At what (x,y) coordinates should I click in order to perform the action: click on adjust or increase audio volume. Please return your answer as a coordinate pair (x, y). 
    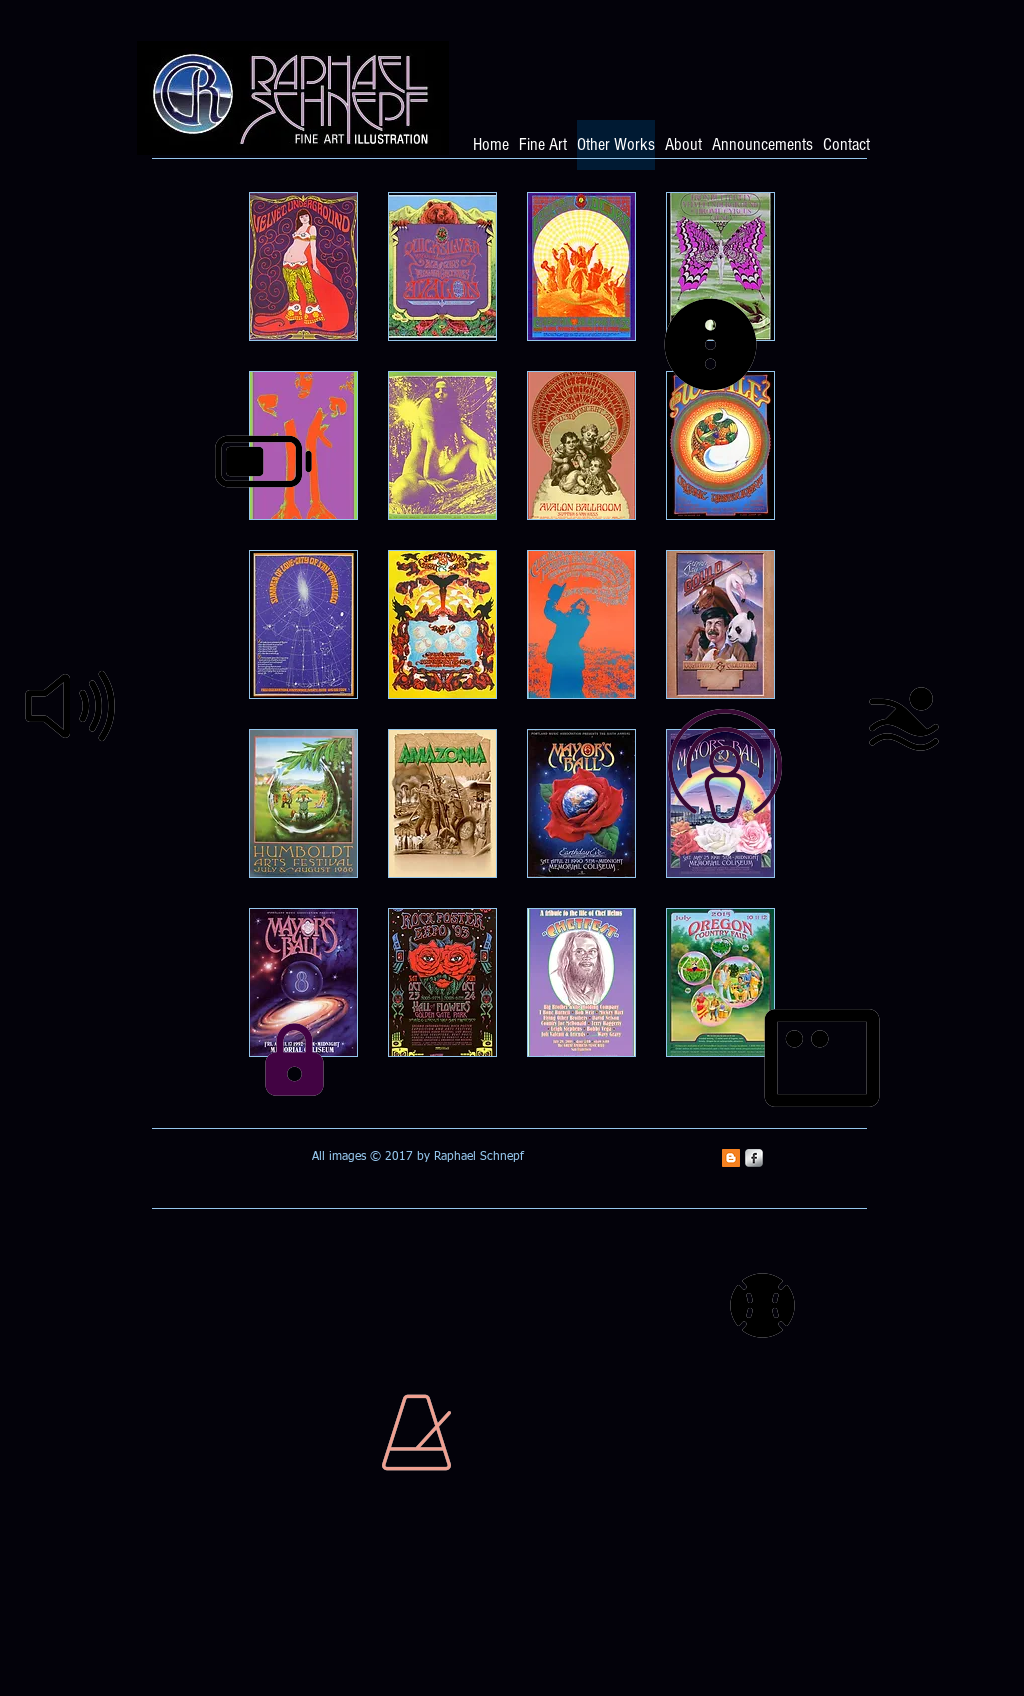
    Looking at the image, I should click on (70, 706).